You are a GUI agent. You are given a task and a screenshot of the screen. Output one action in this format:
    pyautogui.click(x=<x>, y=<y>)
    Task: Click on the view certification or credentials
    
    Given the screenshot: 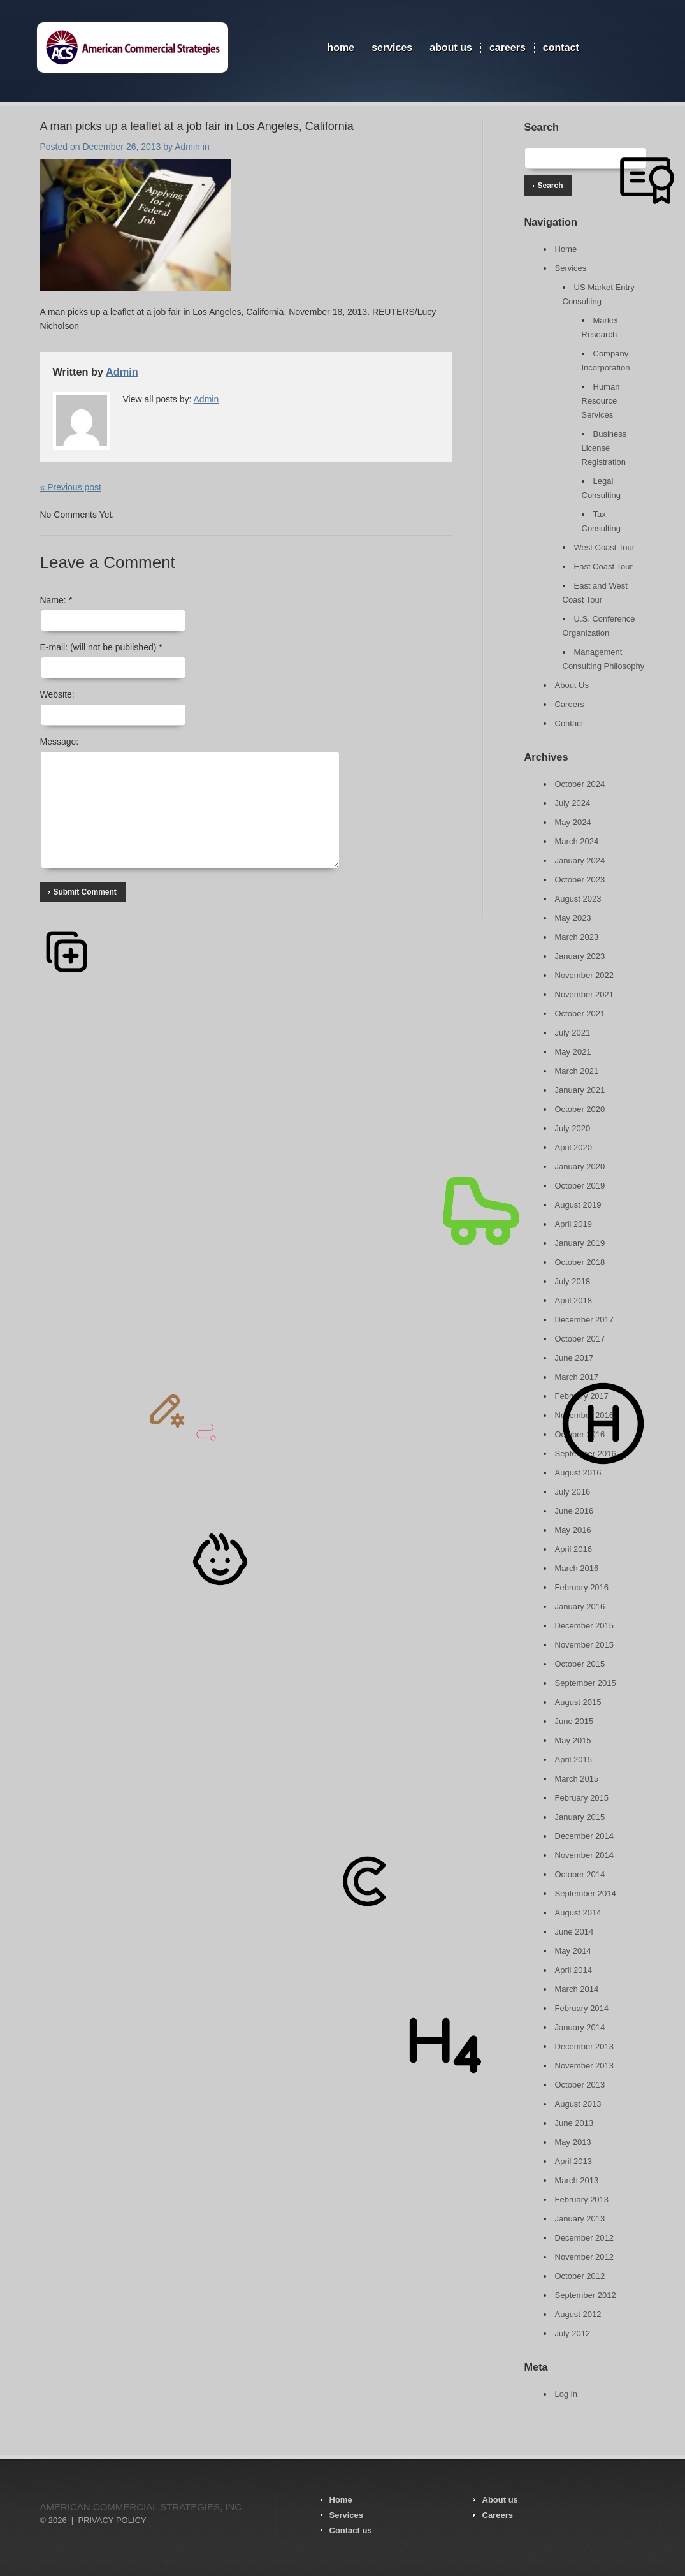 What is the action you would take?
    pyautogui.click(x=645, y=179)
    